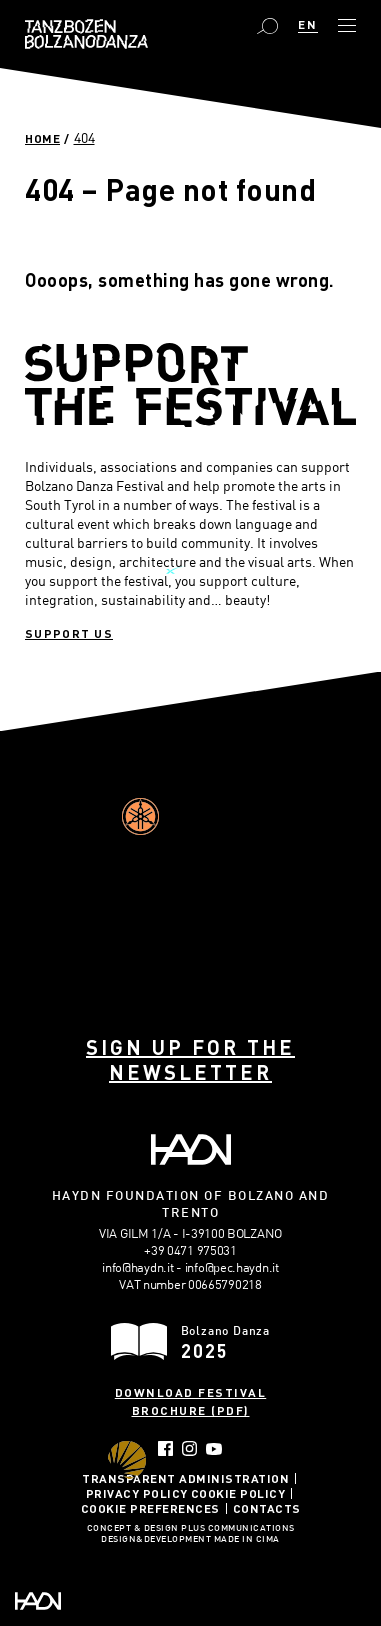 This screenshot has height=1626, width=381. I want to click on yamaha motor corporation logo, so click(140, 816).